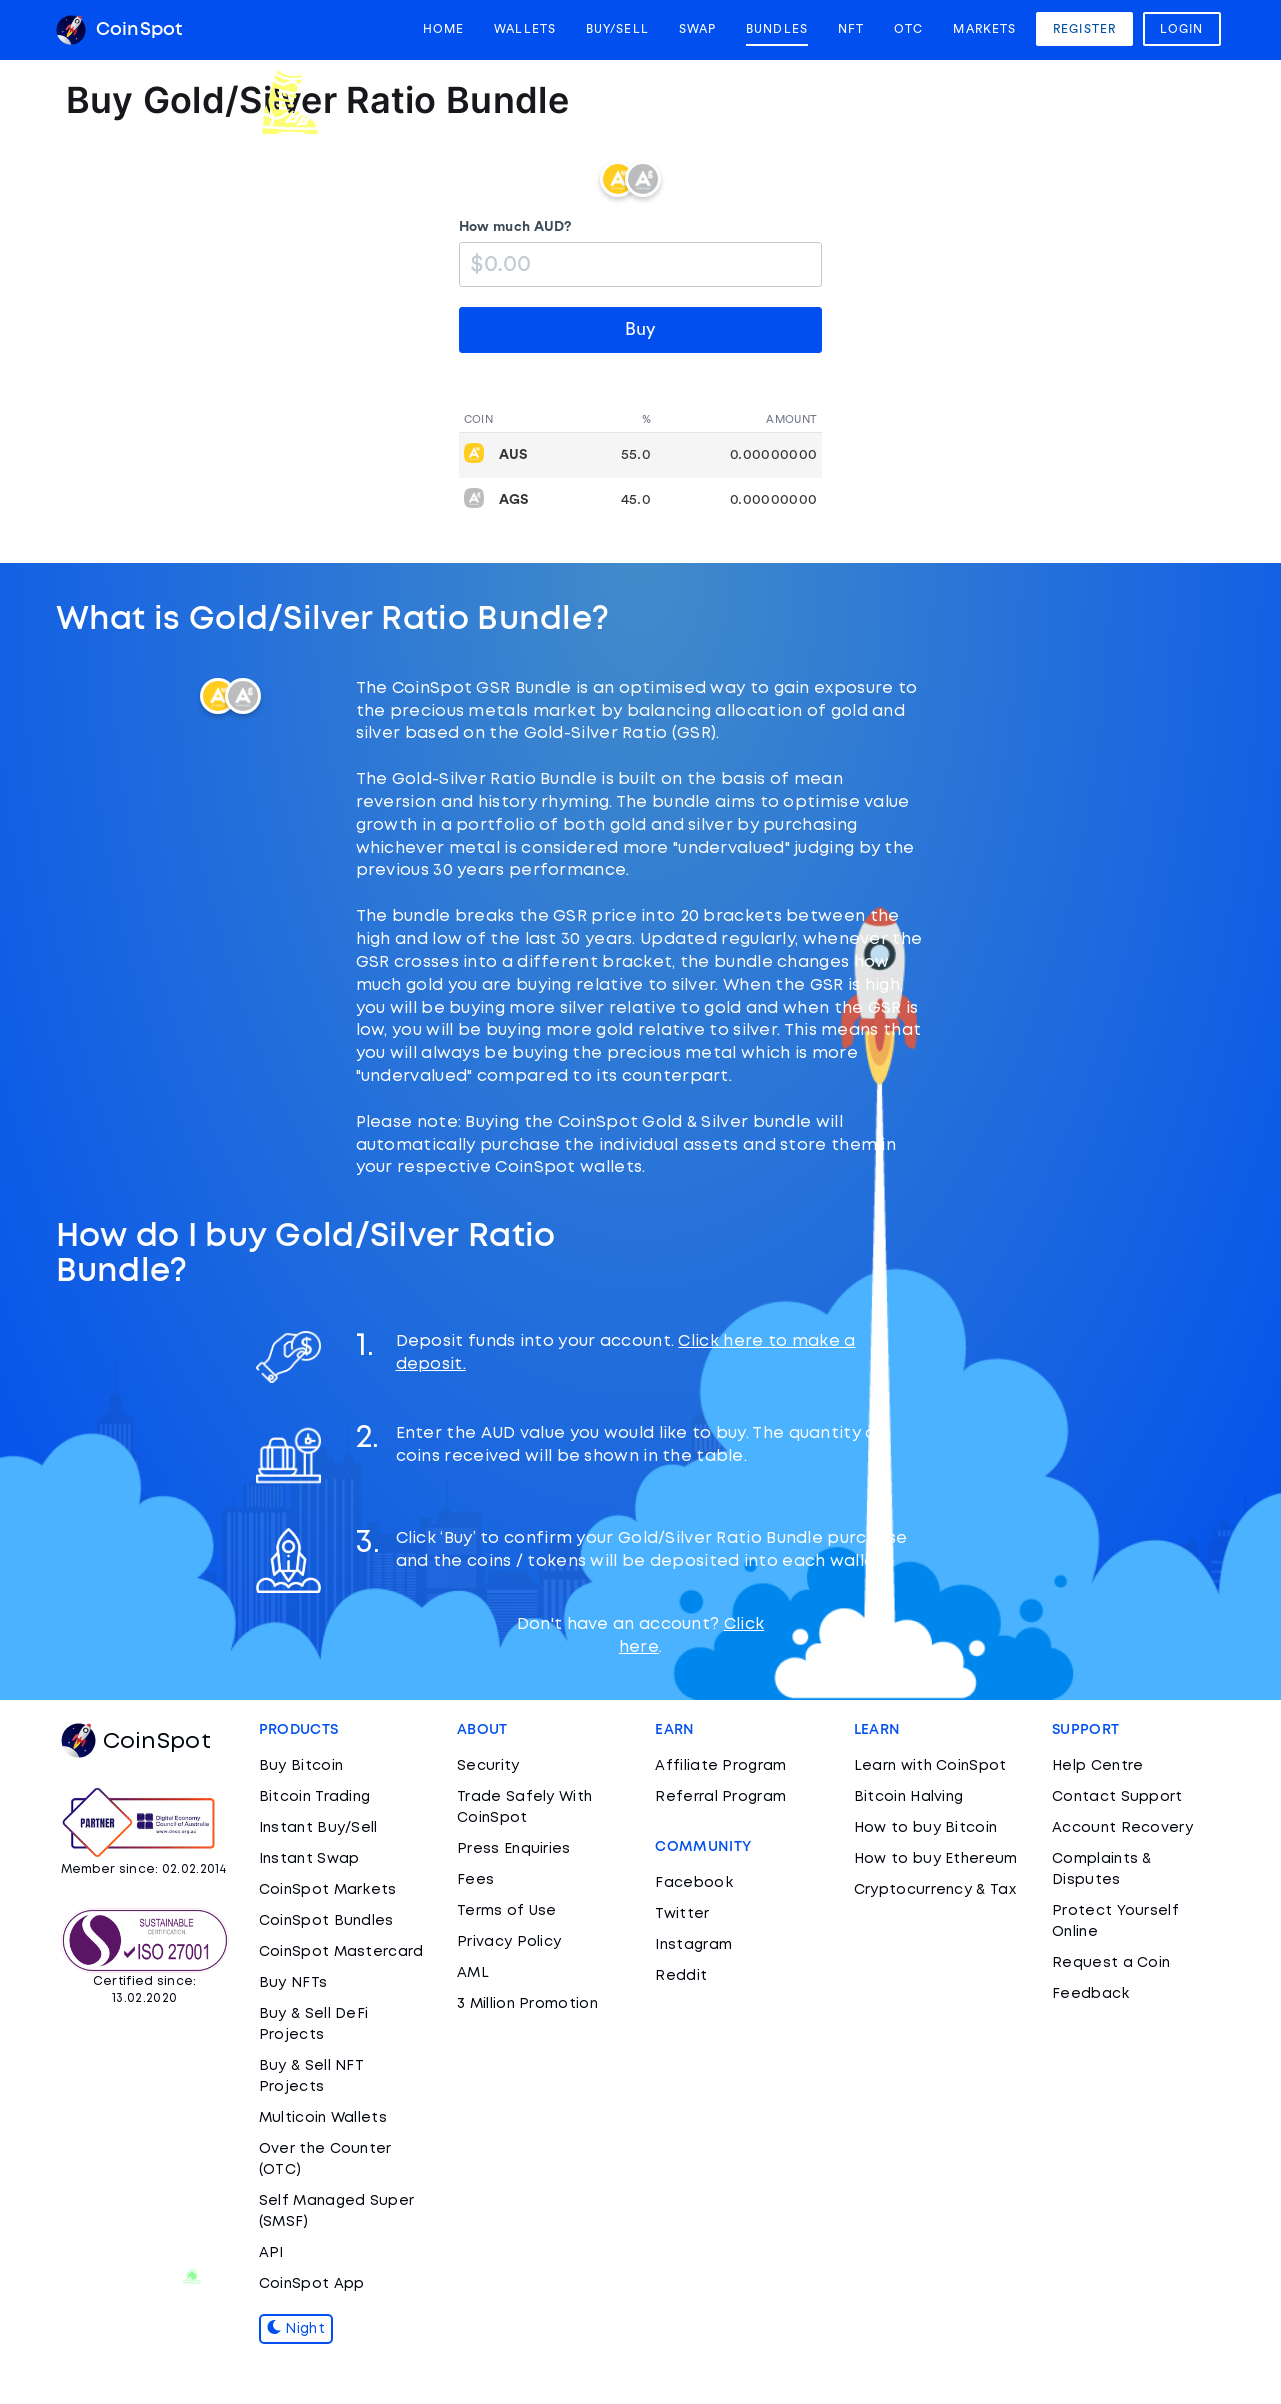 The height and width of the screenshot is (2404, 1281). Describe the element at coordinates (290, 102) in the screenshot. I see `browse ski equipment or gear` at that location.